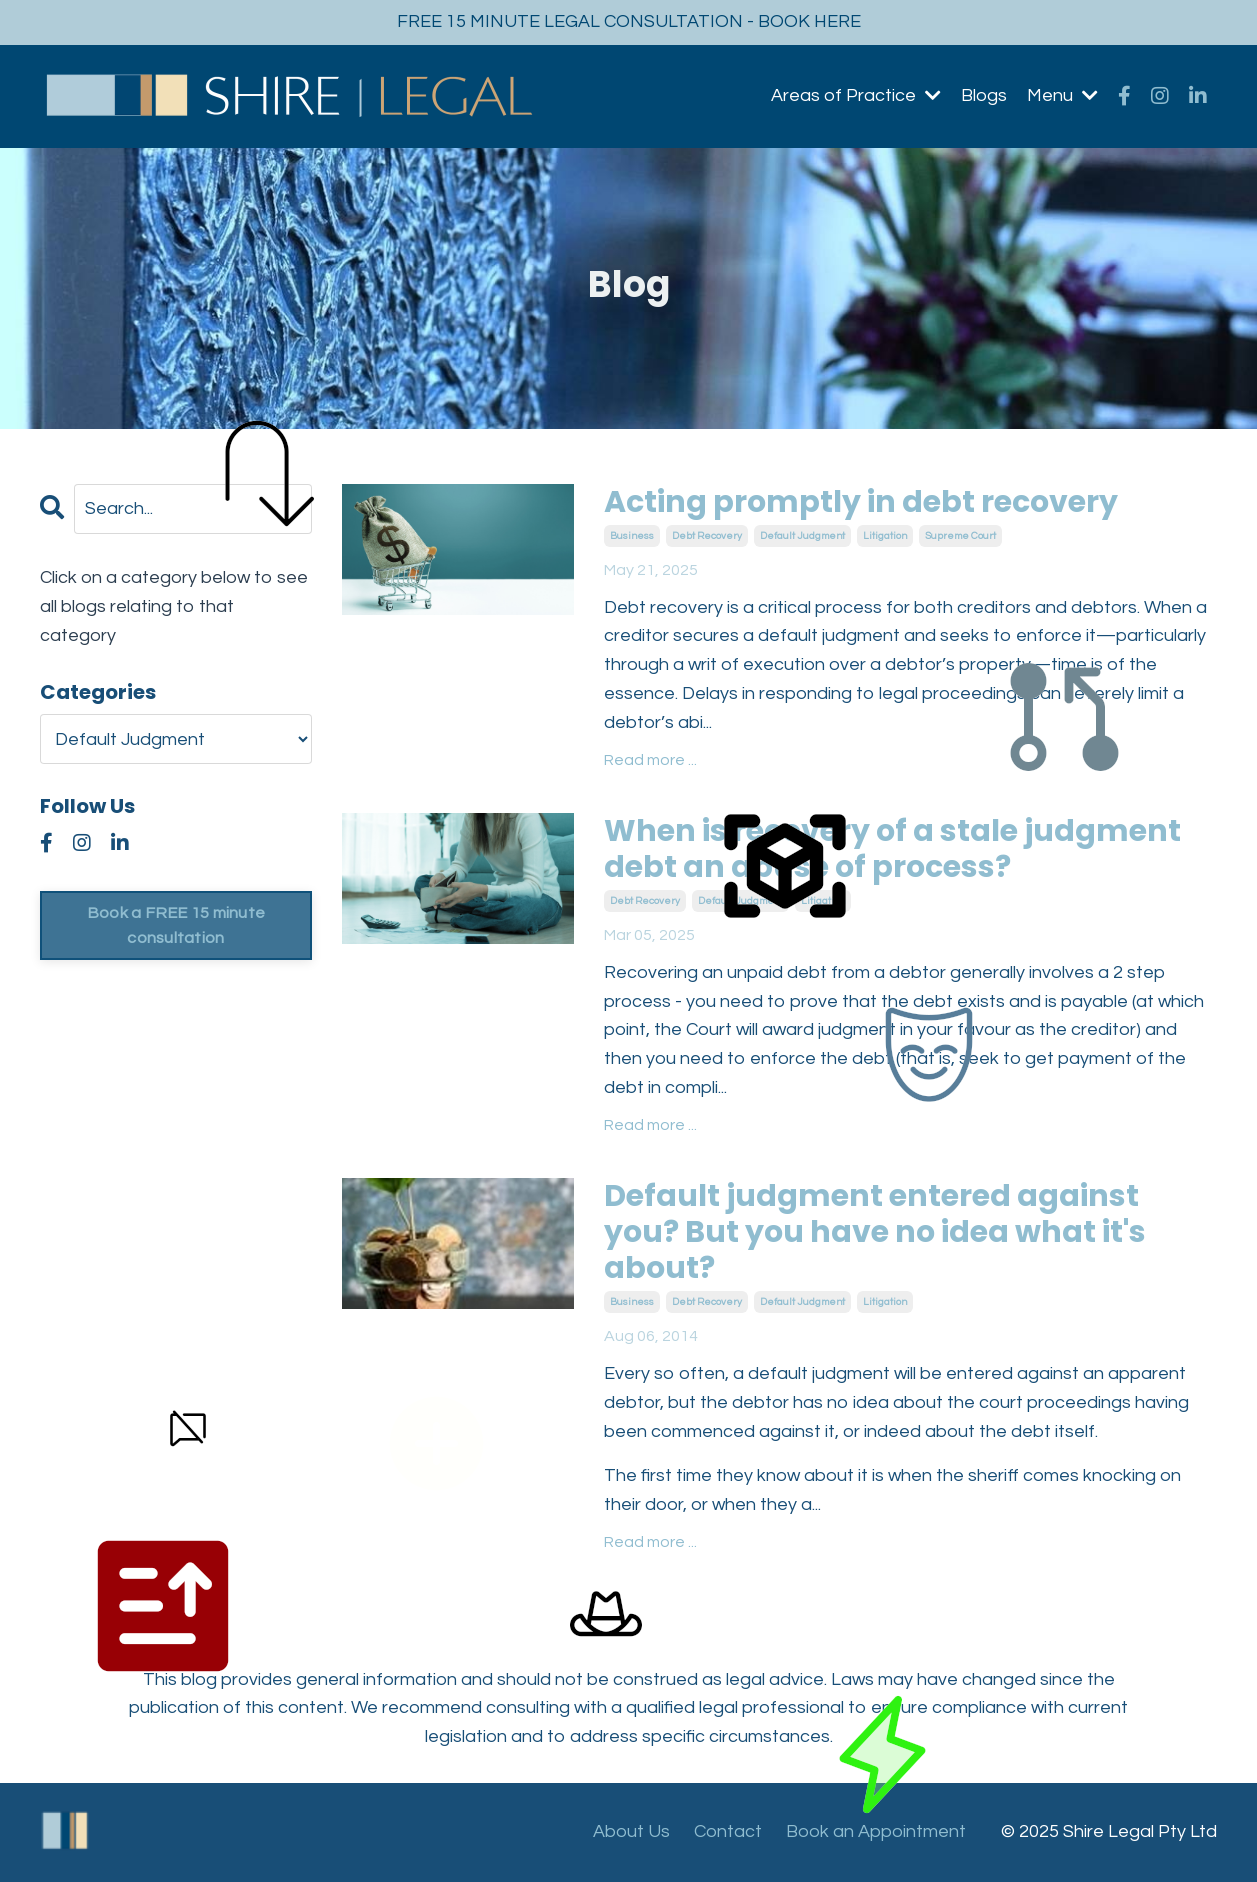  Describe the element at coordinates (265, 473) in the screenshot. I see `redo or repeat last action` at that location.